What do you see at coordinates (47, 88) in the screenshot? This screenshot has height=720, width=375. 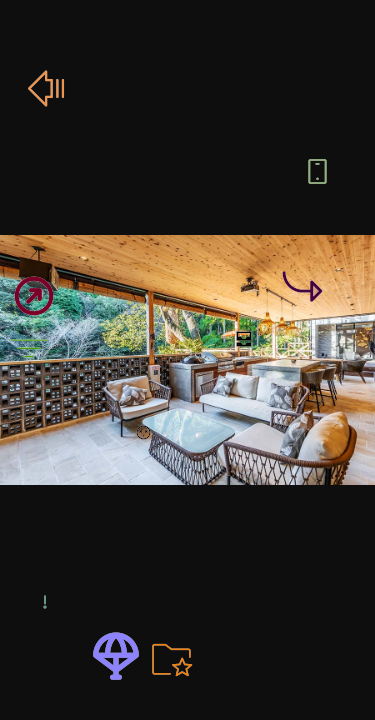 I see `go back multiple steps` at bounding box center [47, 88].